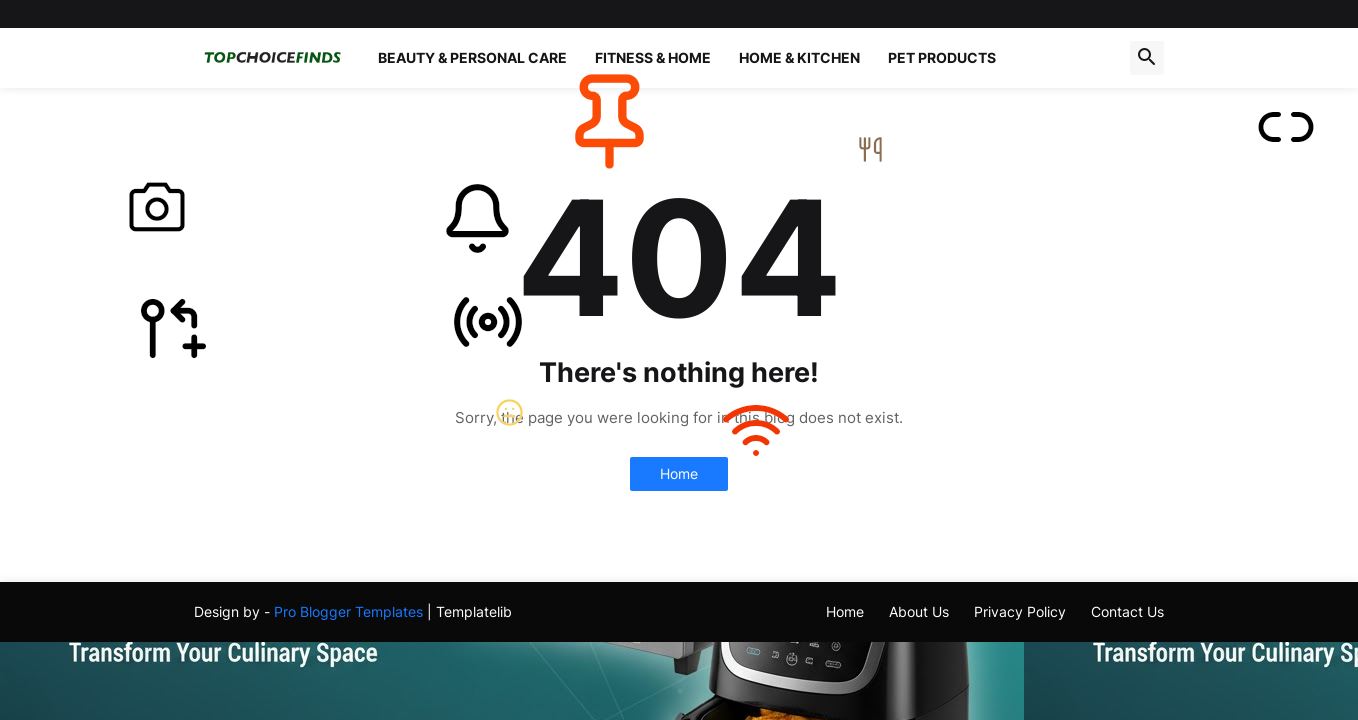 The width and height of the screenshot is (1358, 720). I want to click on browse restaurants or dining options, so click(870, 149).